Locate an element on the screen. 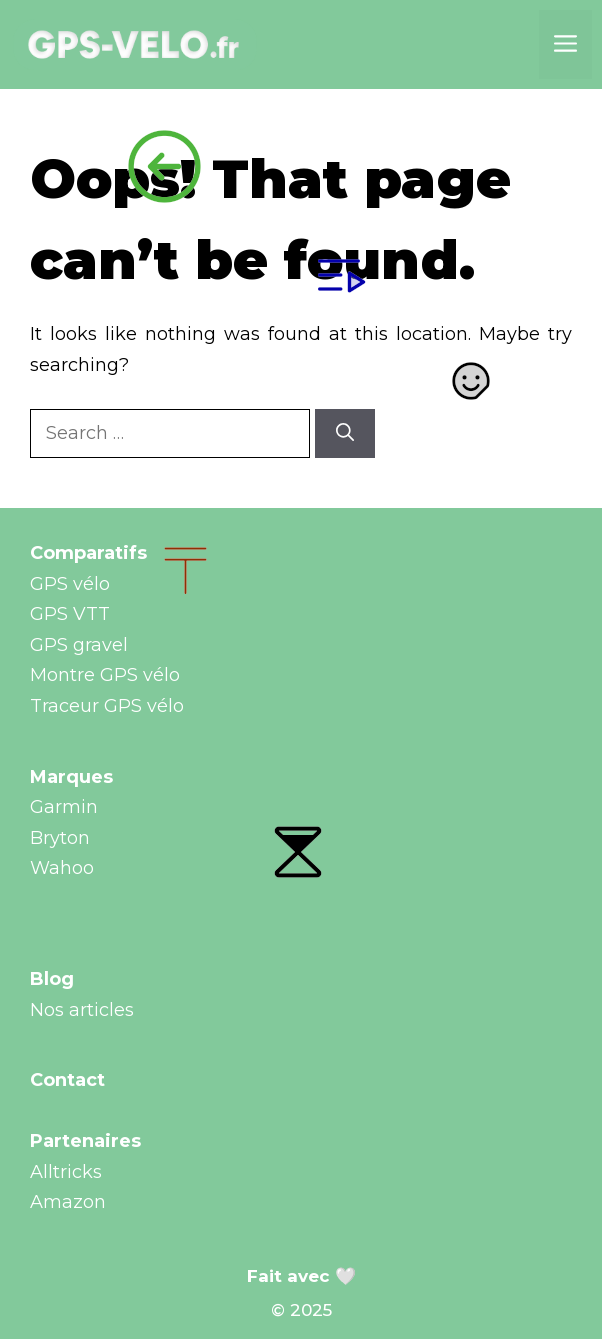 The image size is (602, 1339). indicates high time remaining is located at coordinates (298, 852).